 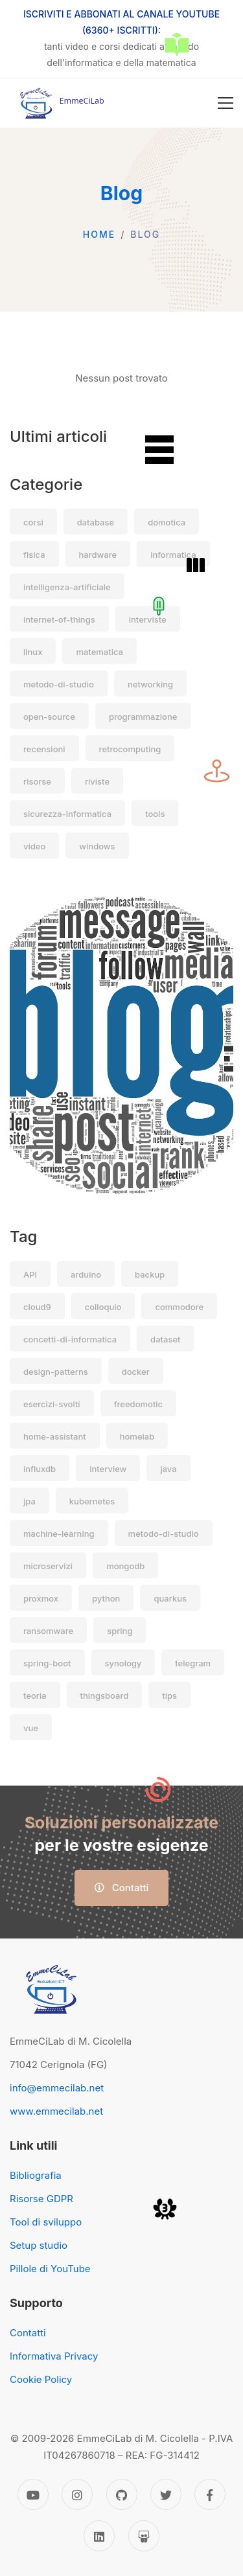 What do you see at coordinates (165, 2209) in the screenshot?
I see `indicates third place ranking or bronze medal status` at bounding box center [165, 2209].